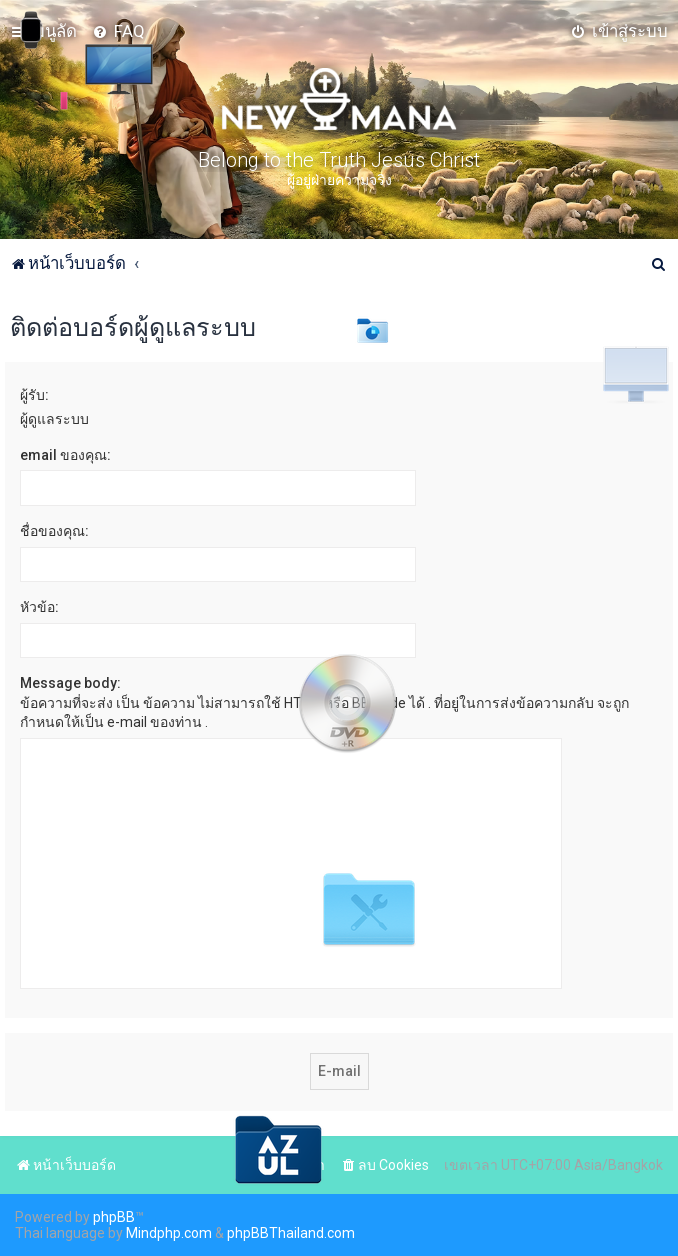 This screenshot has height=1256, width=678. What do you see at coordinates (119, 62) in the screenshot?
I see `display settings for connected monitor` at bounding box center [119, 62].